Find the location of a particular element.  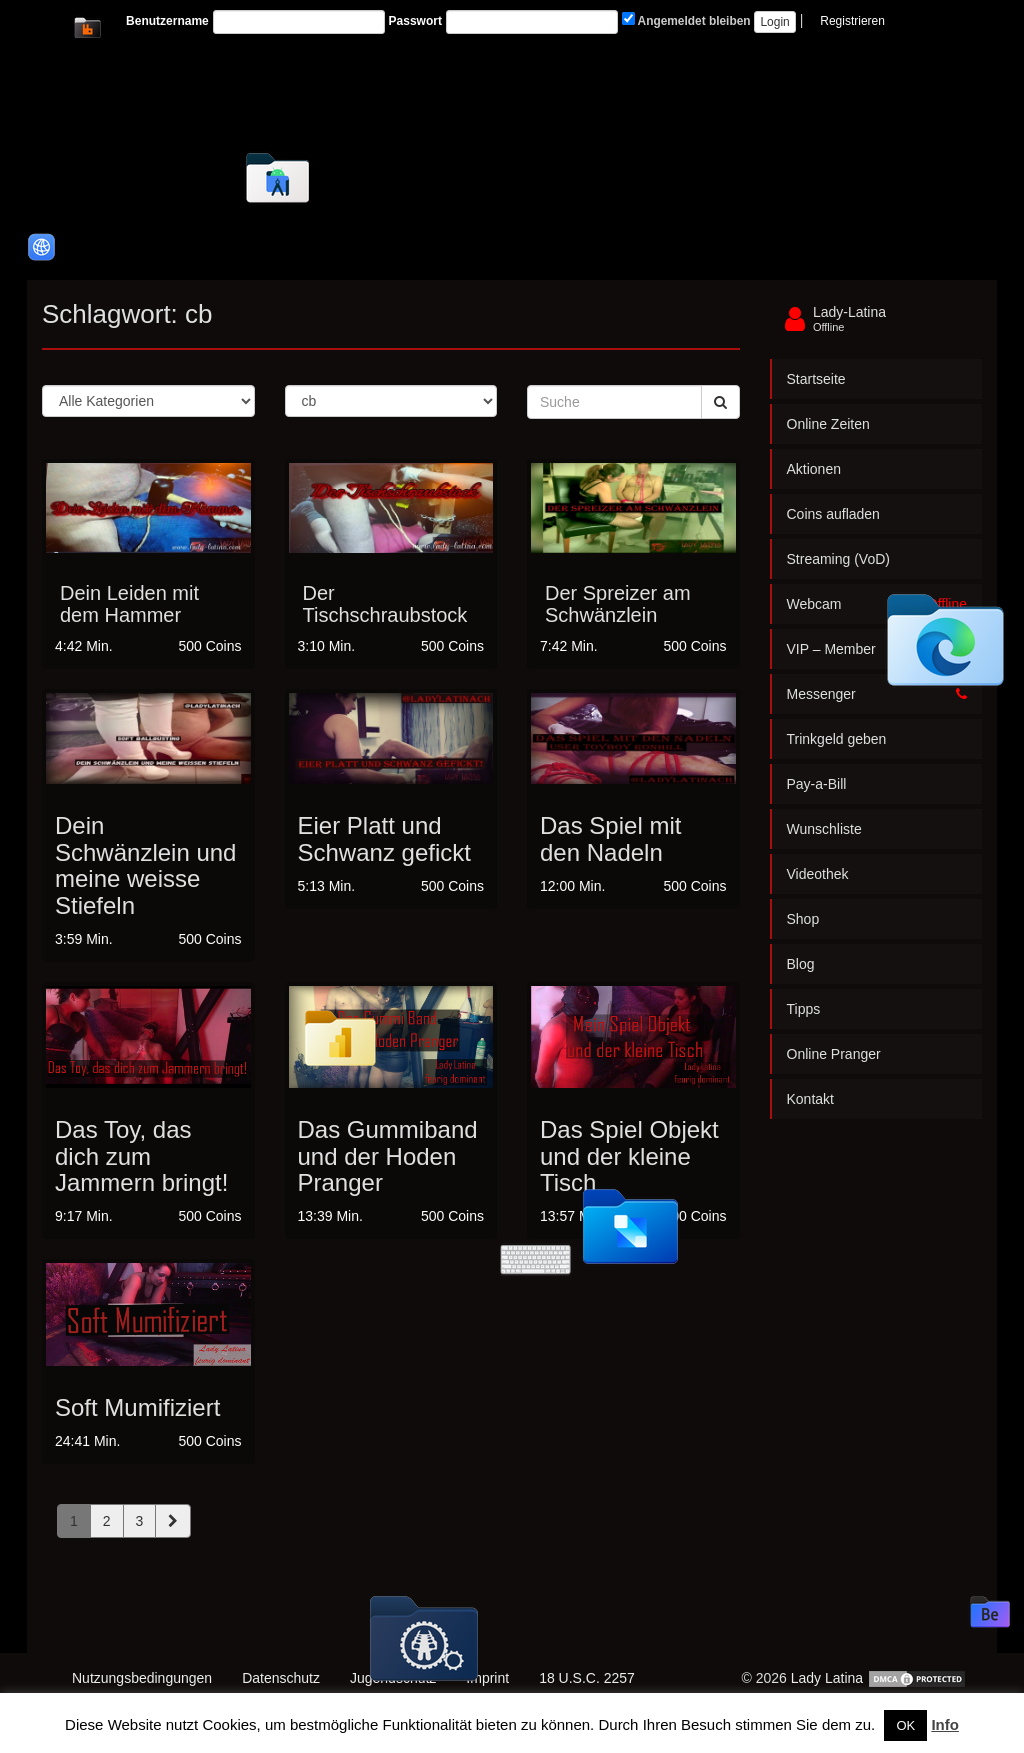

open android studio projects folder is located at coordinates (277, 179).